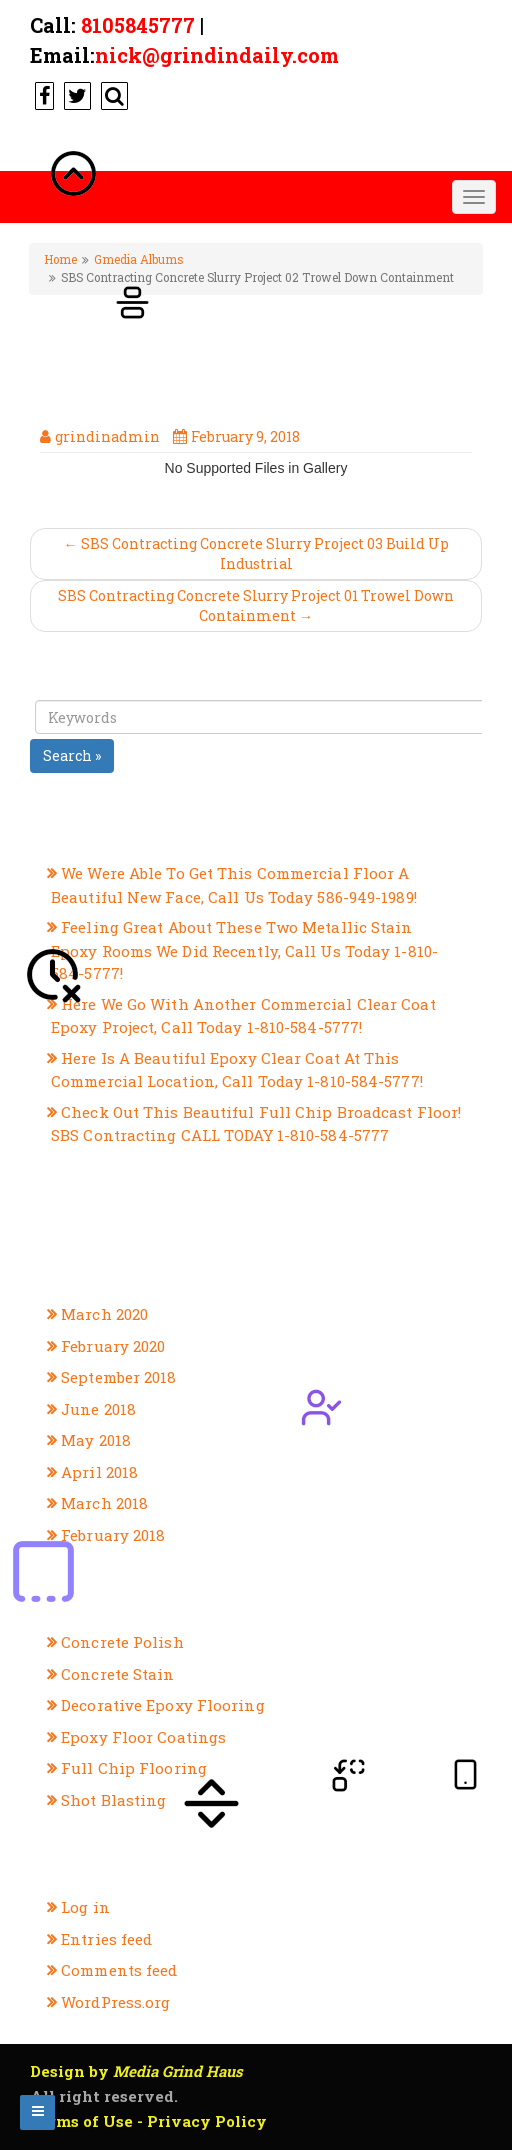 Image resolution: width=512 pixels, height=2150 pixels. Describe the element at coordinates (73, 173) in the screenshot. I see `scroll to top of page` at that location.